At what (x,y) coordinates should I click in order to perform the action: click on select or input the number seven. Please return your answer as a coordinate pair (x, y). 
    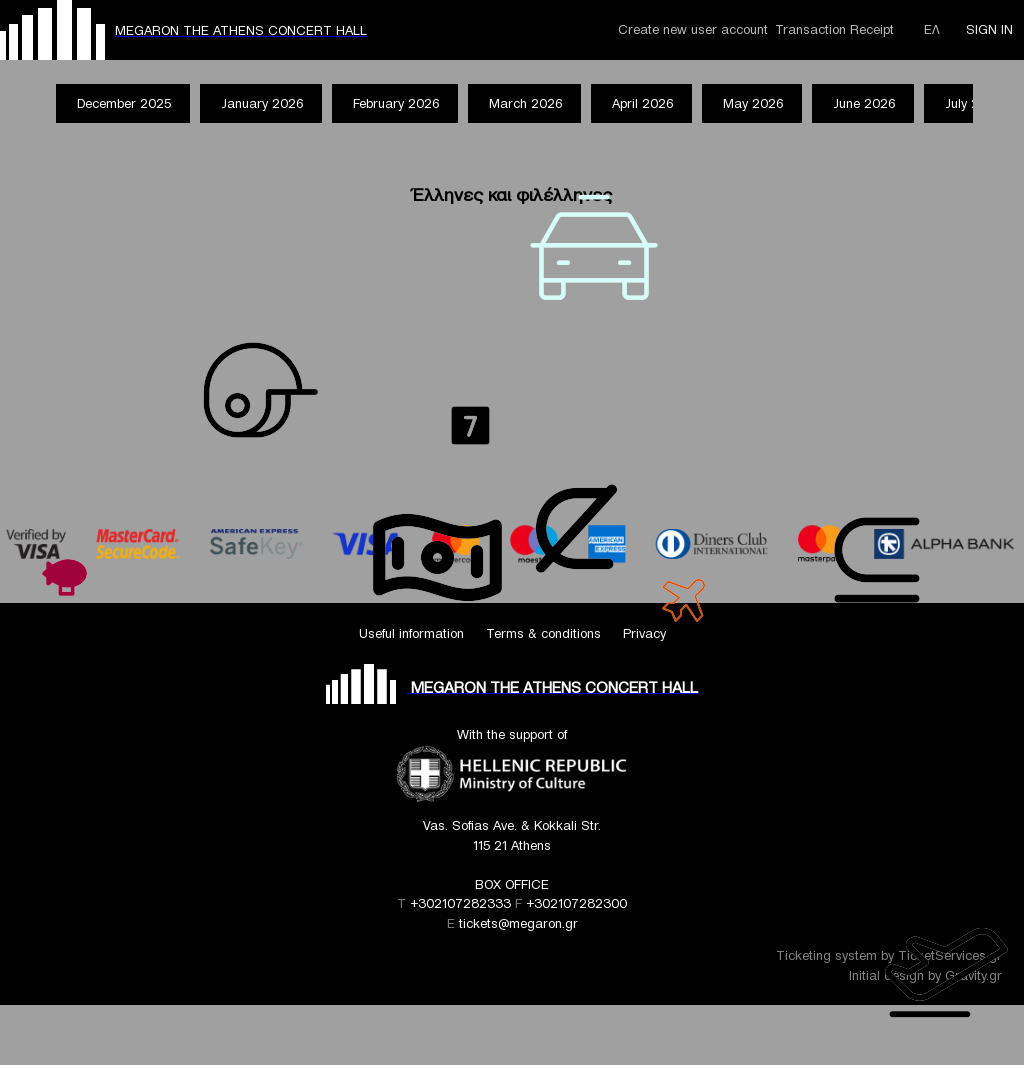
    Looking at the image, I should click on (470, 425).